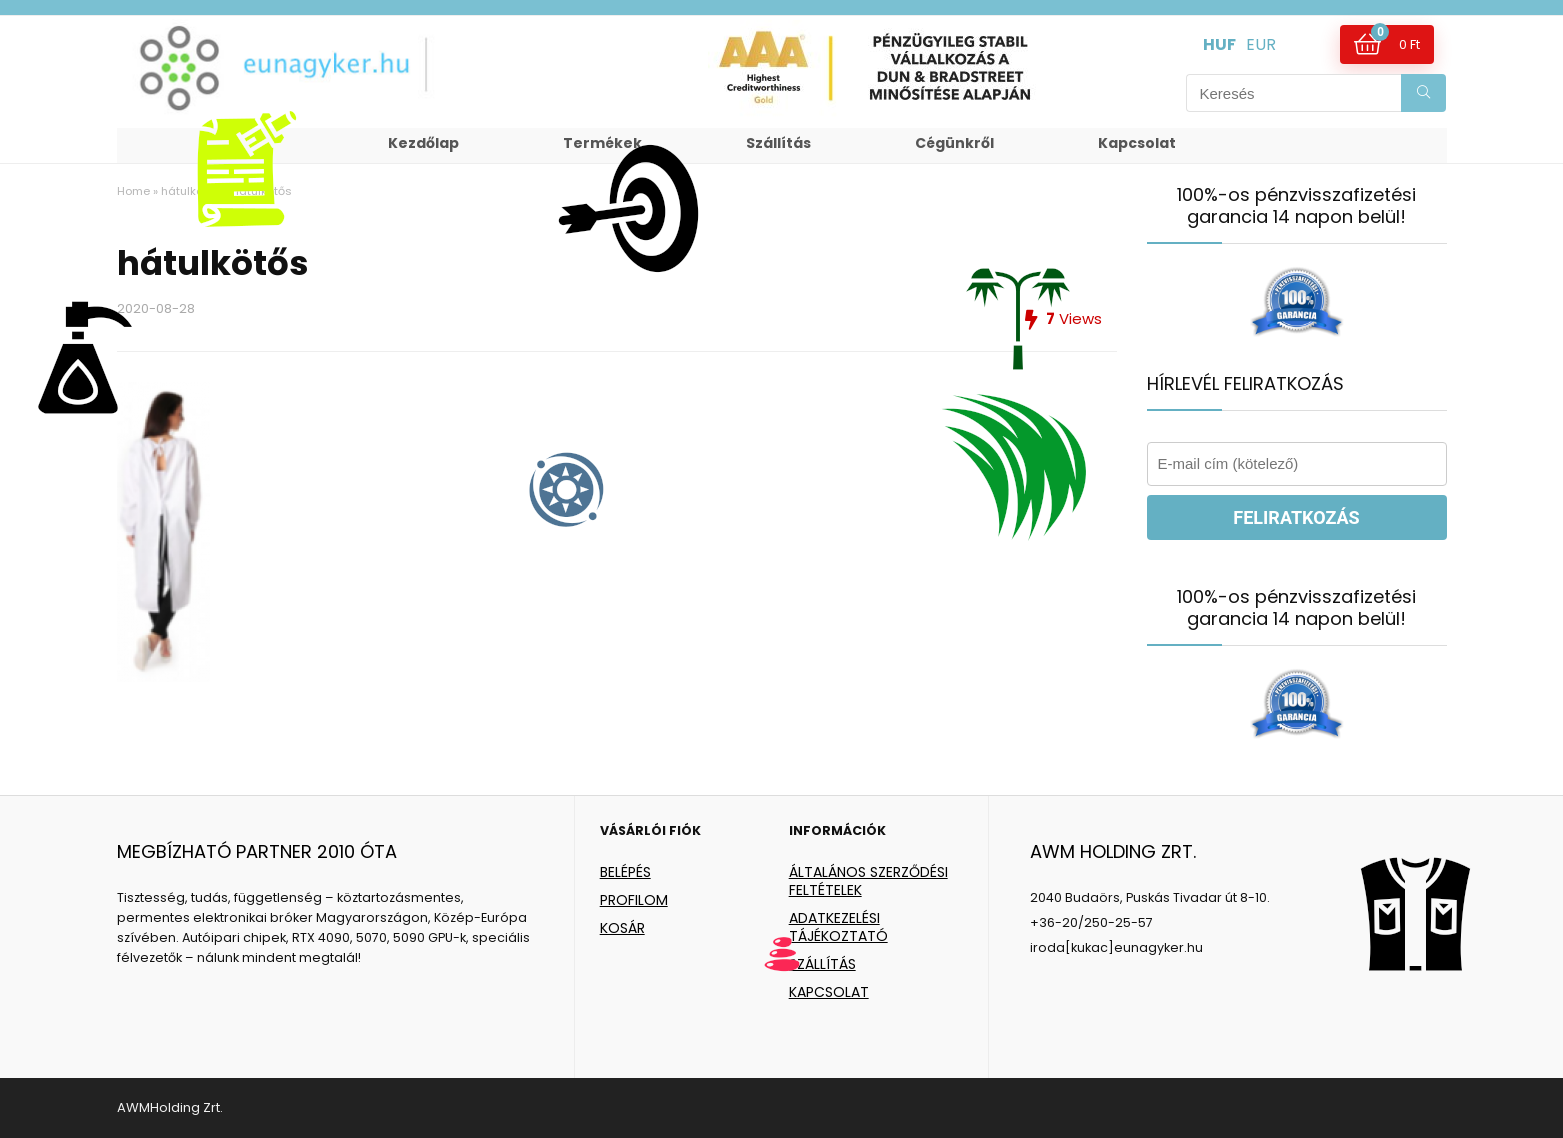 Image resolution: width=1563 pixels, height=1138 pixels. What do you see at coordinates (78, 354) in the screenshot?
I see `indicates soap or hand washing station` at bounding box center [78, 354].